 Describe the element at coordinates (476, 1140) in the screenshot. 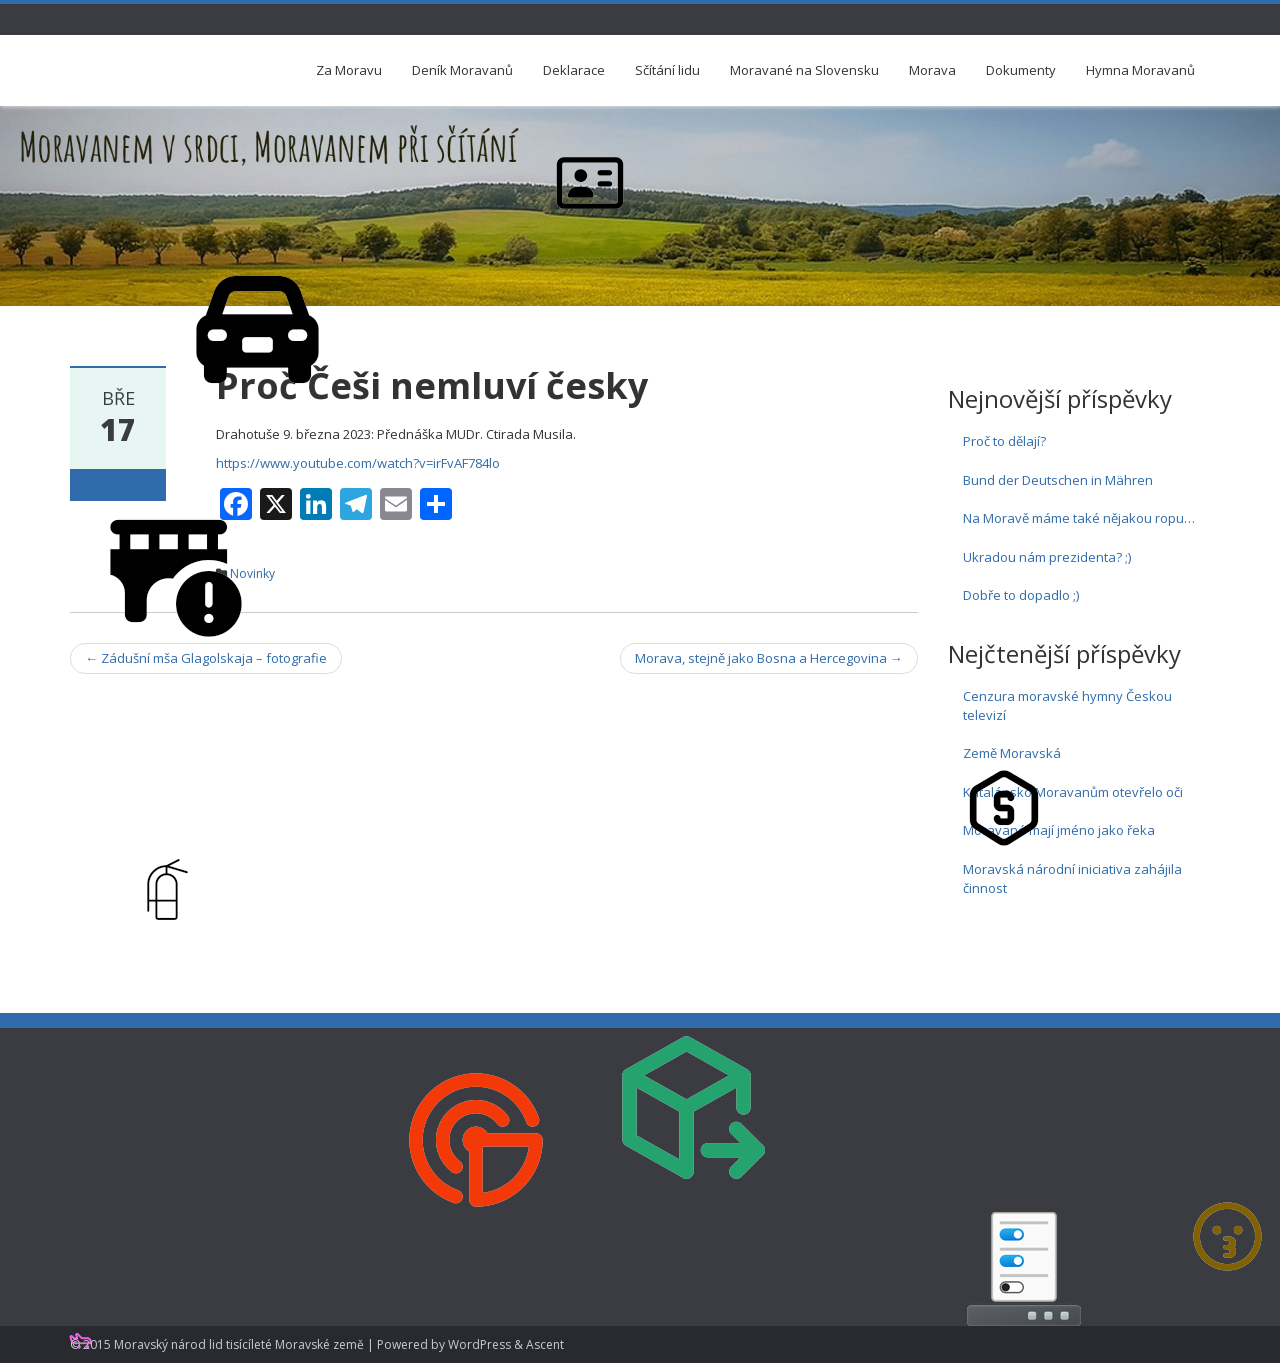

I see `scan nearby devices or networks` at that location.